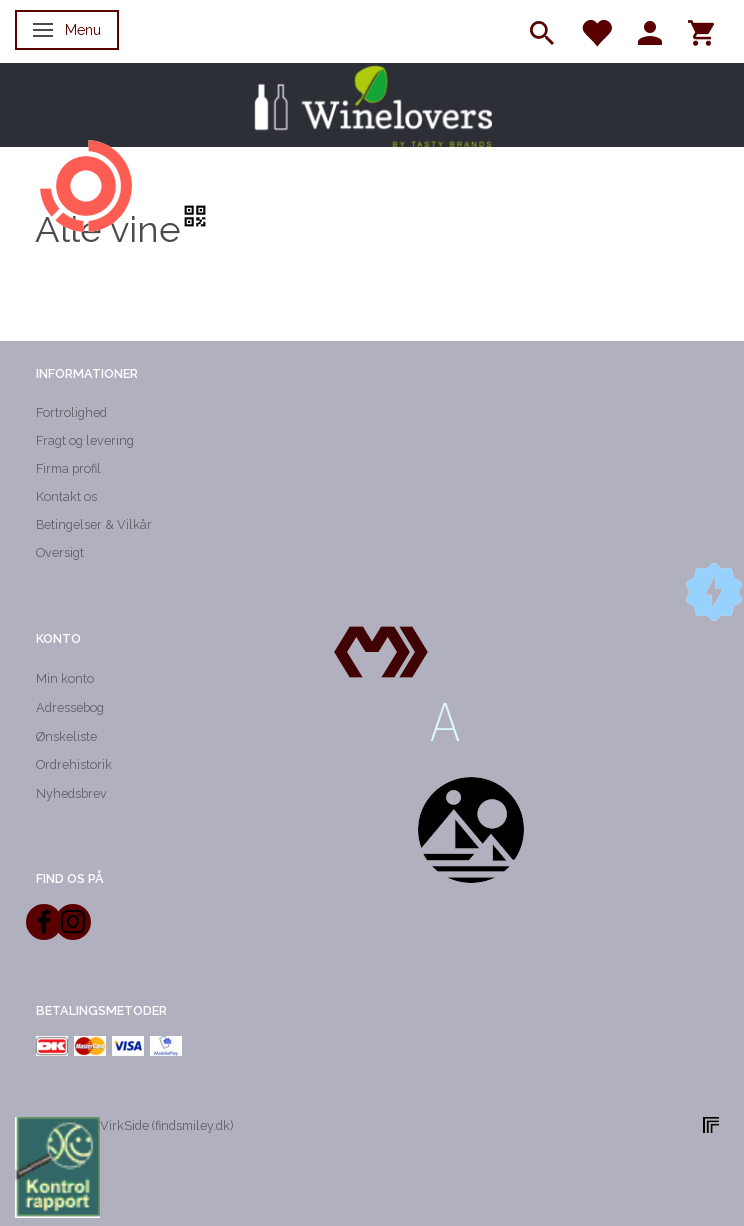 This screenshot has height=1226, width=744. I want to click on marko javascript framework logo, so click(381, 652).